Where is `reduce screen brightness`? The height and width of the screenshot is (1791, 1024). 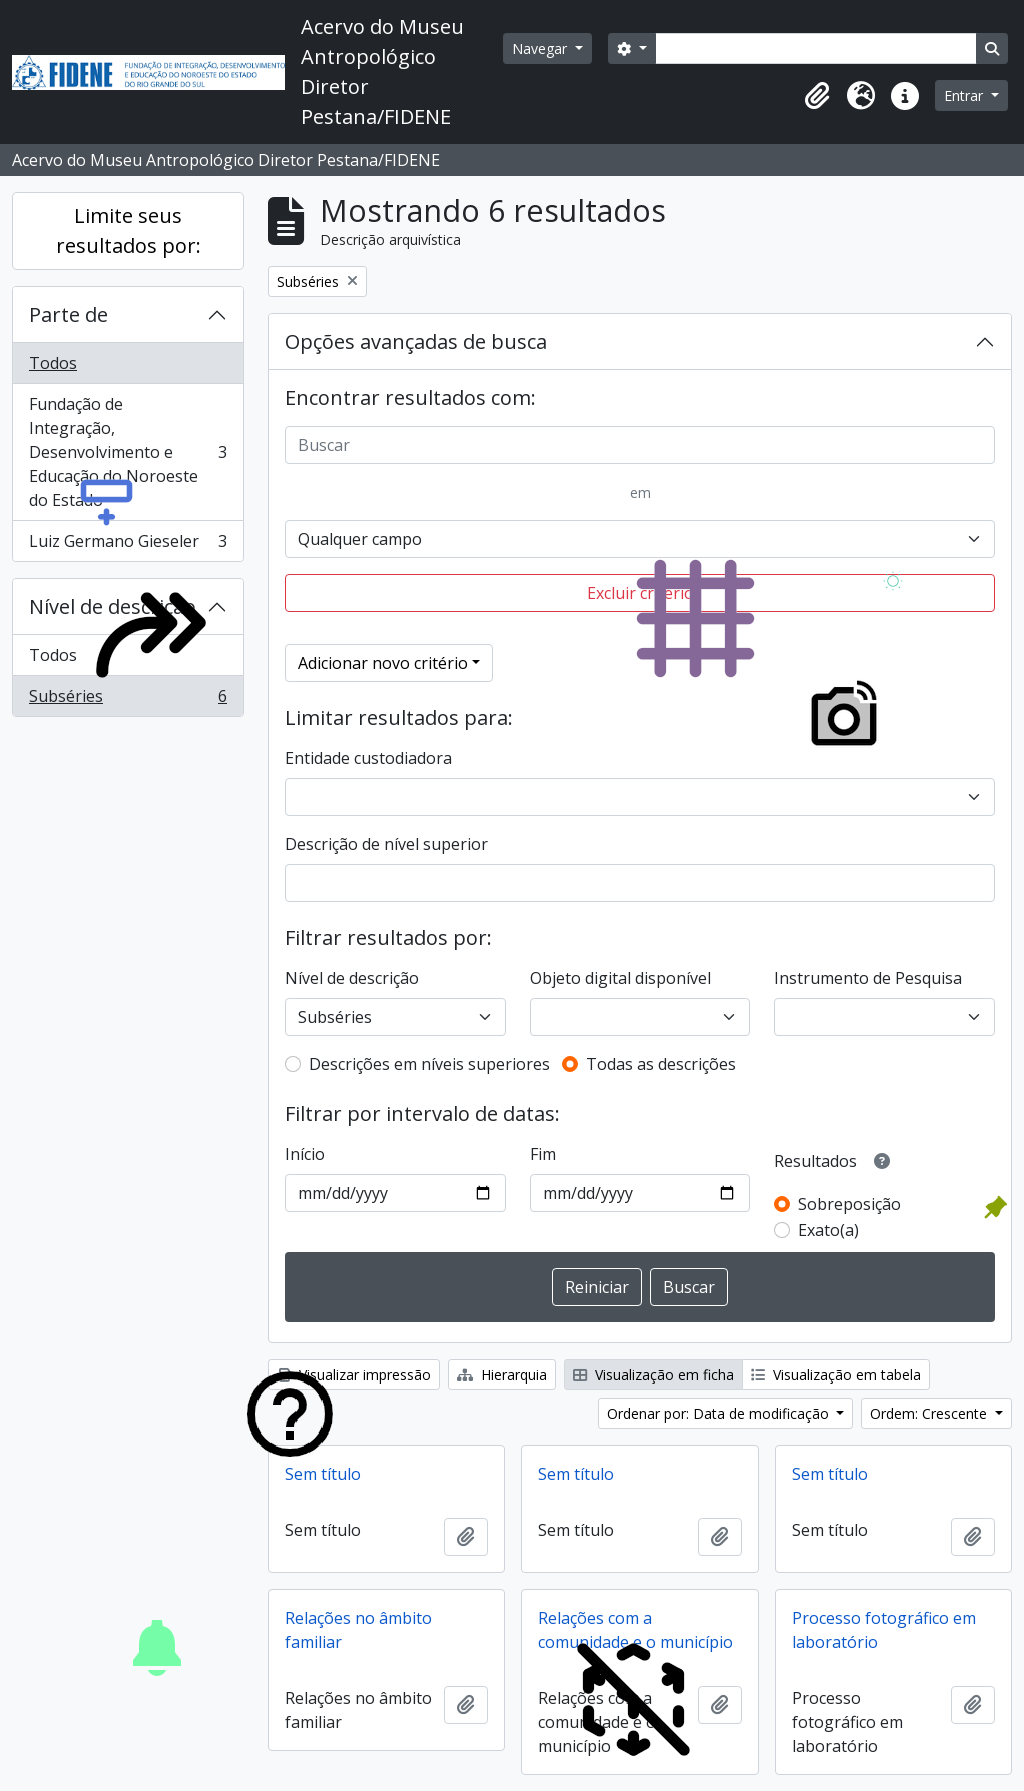
reduce screen brightness is located at coordinates (893, 581).